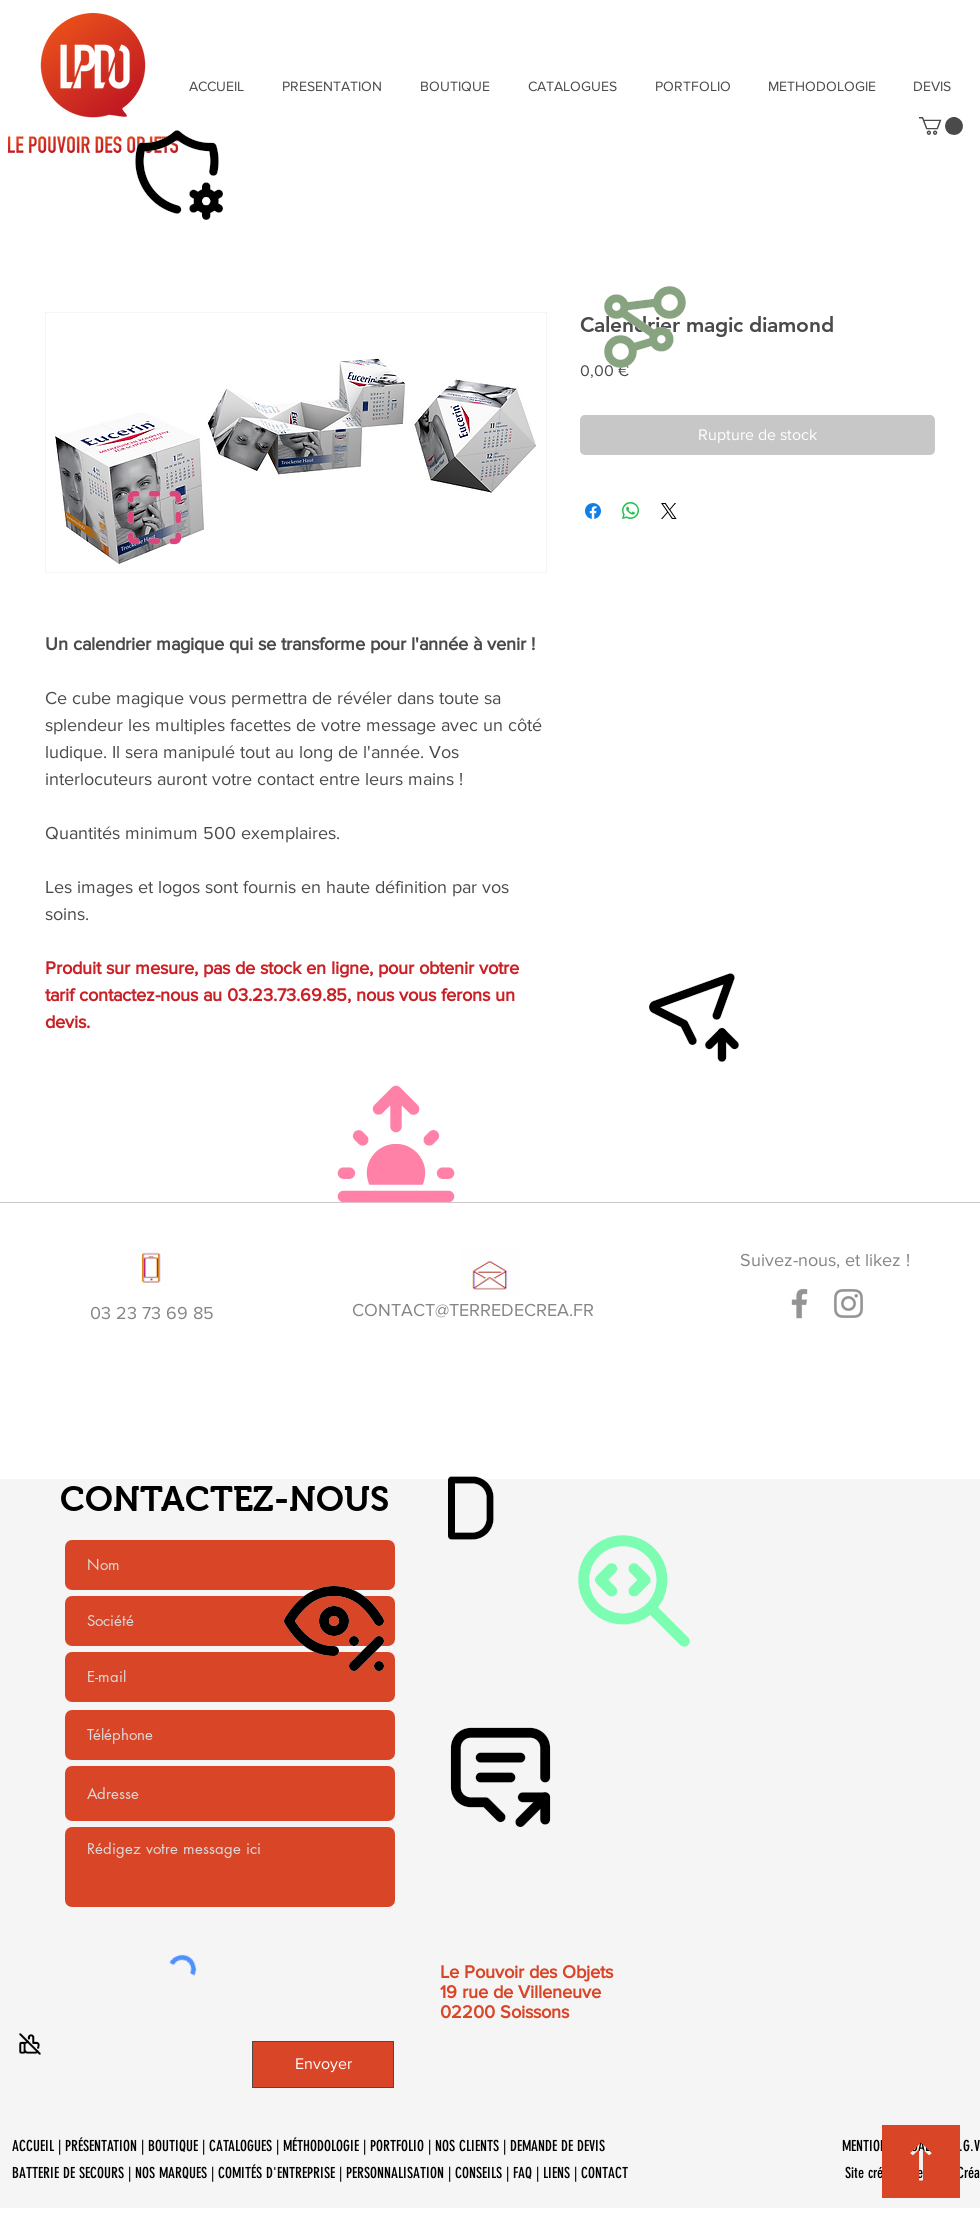  Describe the element at coordinates (500, 1772) in the screenshot. I see `share a message or conversation` at that location.